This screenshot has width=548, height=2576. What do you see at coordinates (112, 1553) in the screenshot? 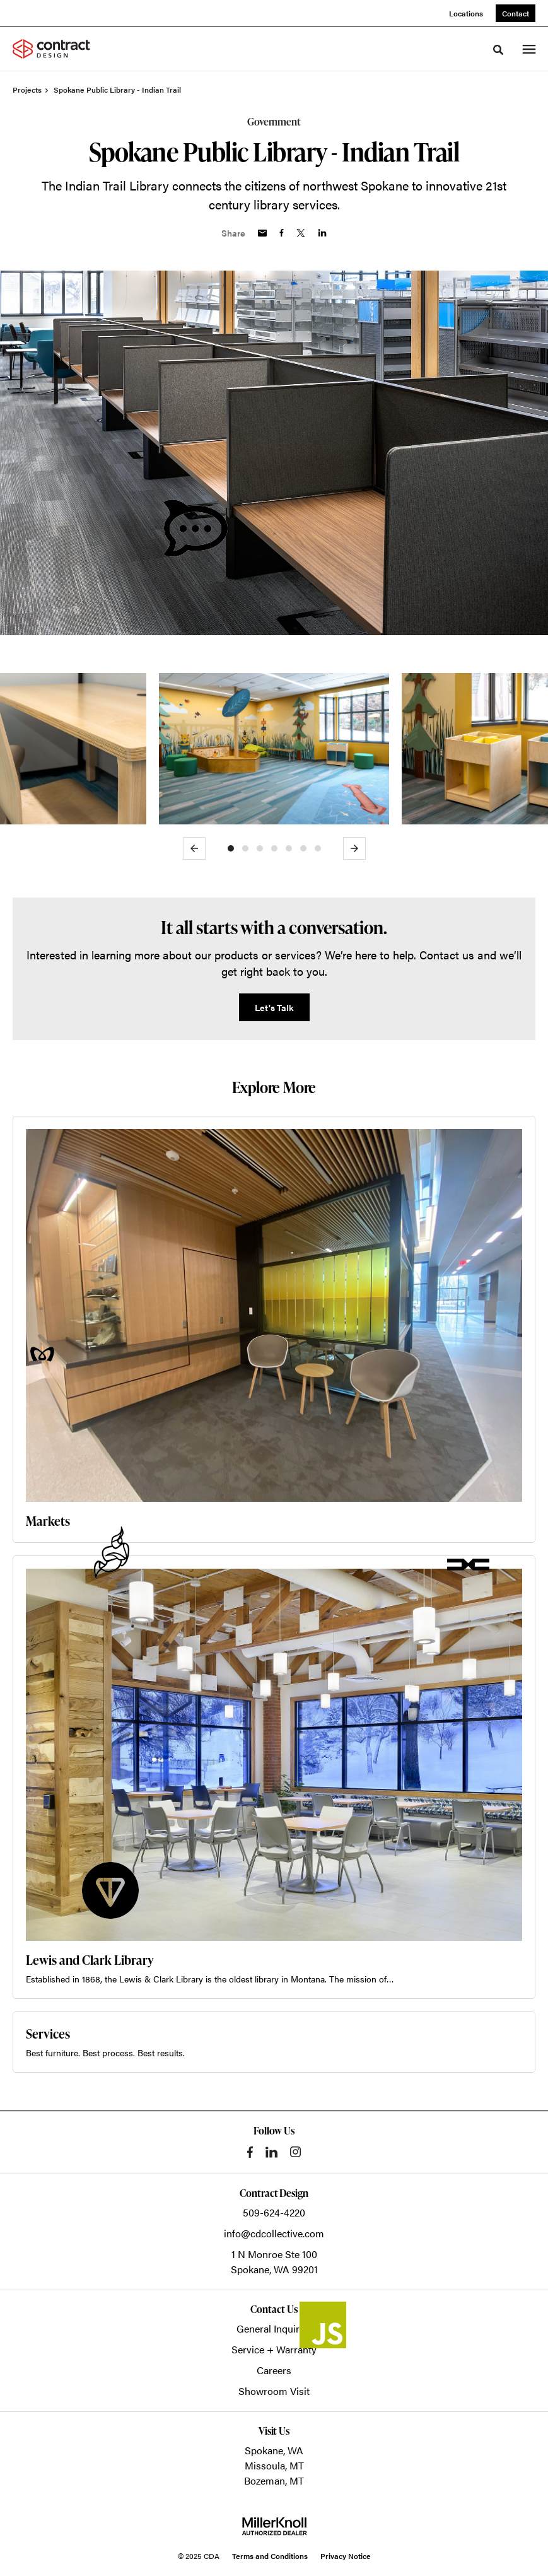
I see `open jitsi video conferencing app` at bounding box center [112, 1553].